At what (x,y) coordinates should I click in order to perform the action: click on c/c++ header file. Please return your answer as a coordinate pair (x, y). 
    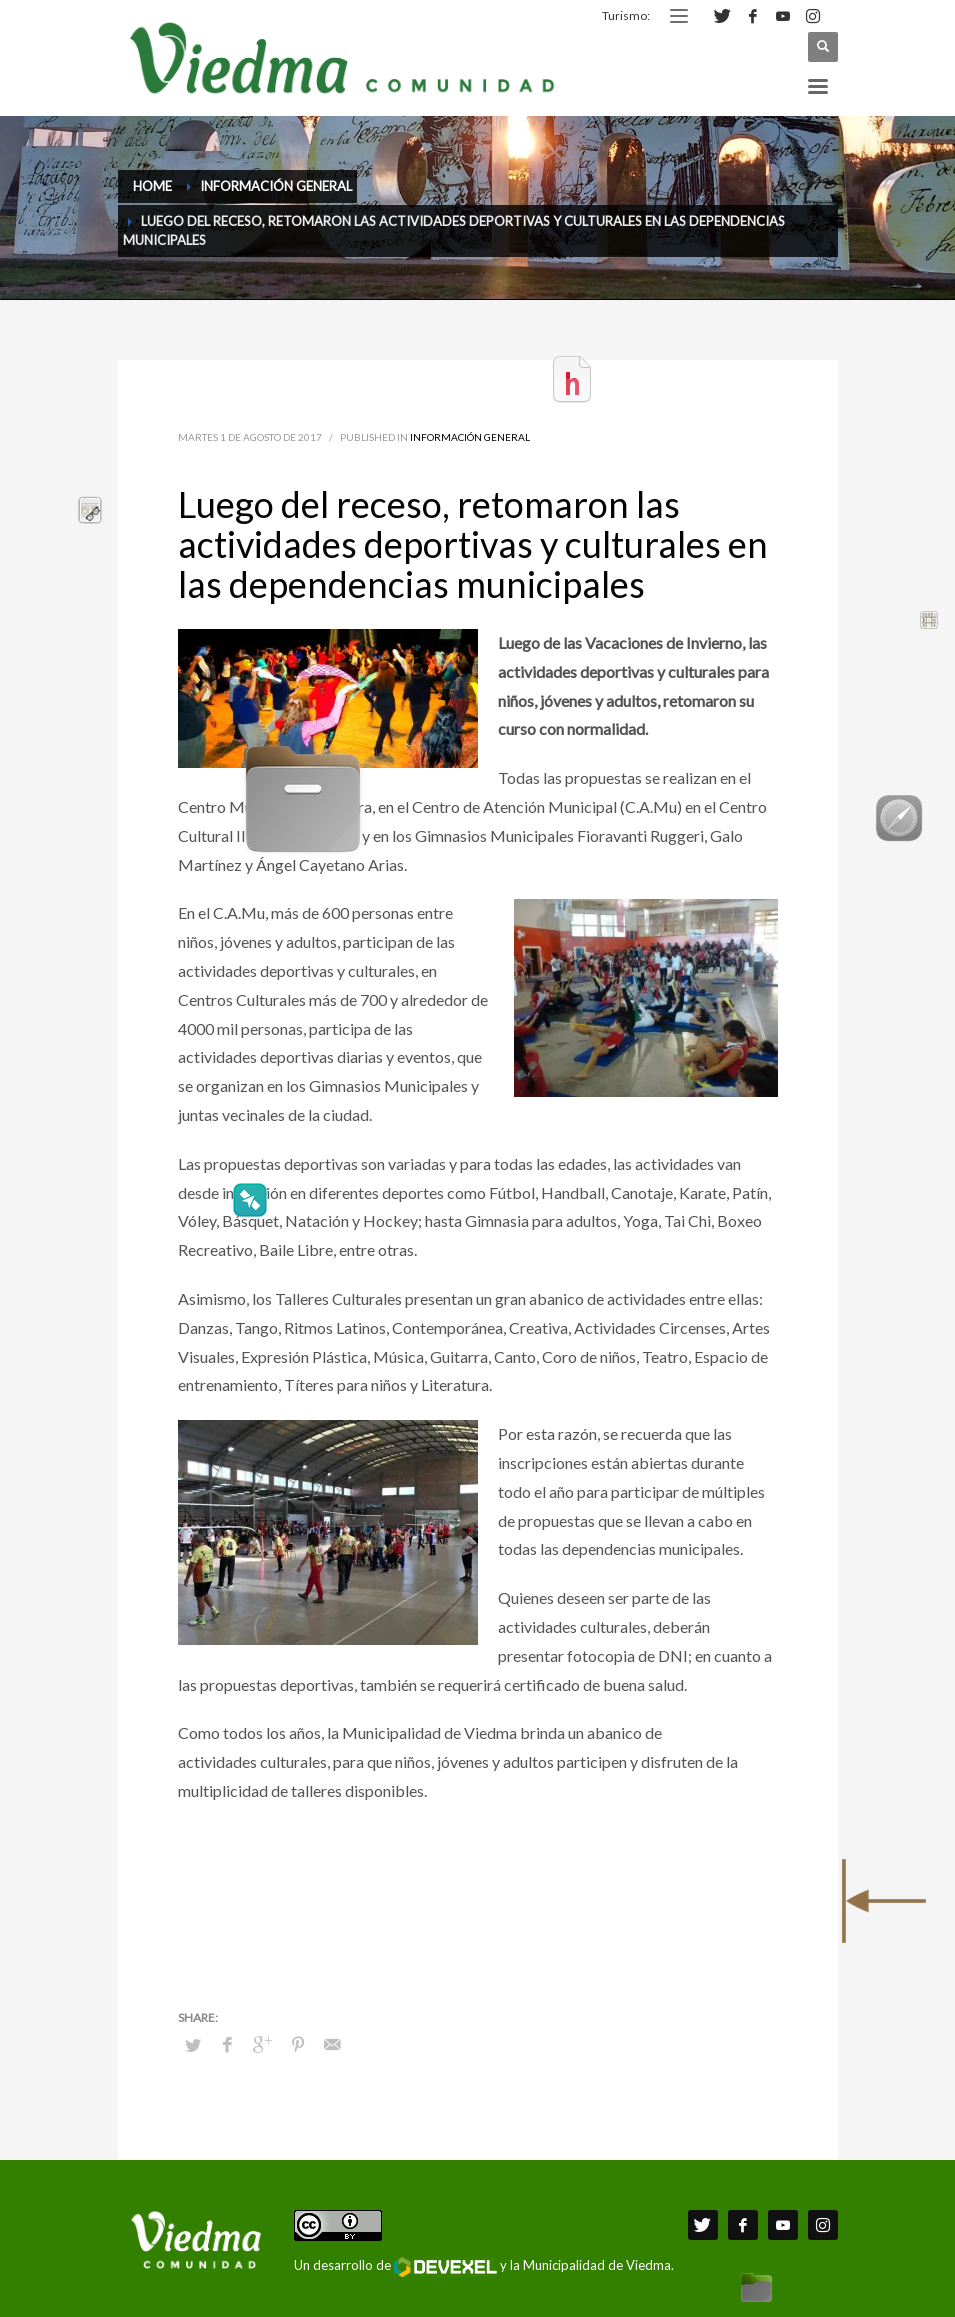
    Looking at the image, I should click on (572, 379).